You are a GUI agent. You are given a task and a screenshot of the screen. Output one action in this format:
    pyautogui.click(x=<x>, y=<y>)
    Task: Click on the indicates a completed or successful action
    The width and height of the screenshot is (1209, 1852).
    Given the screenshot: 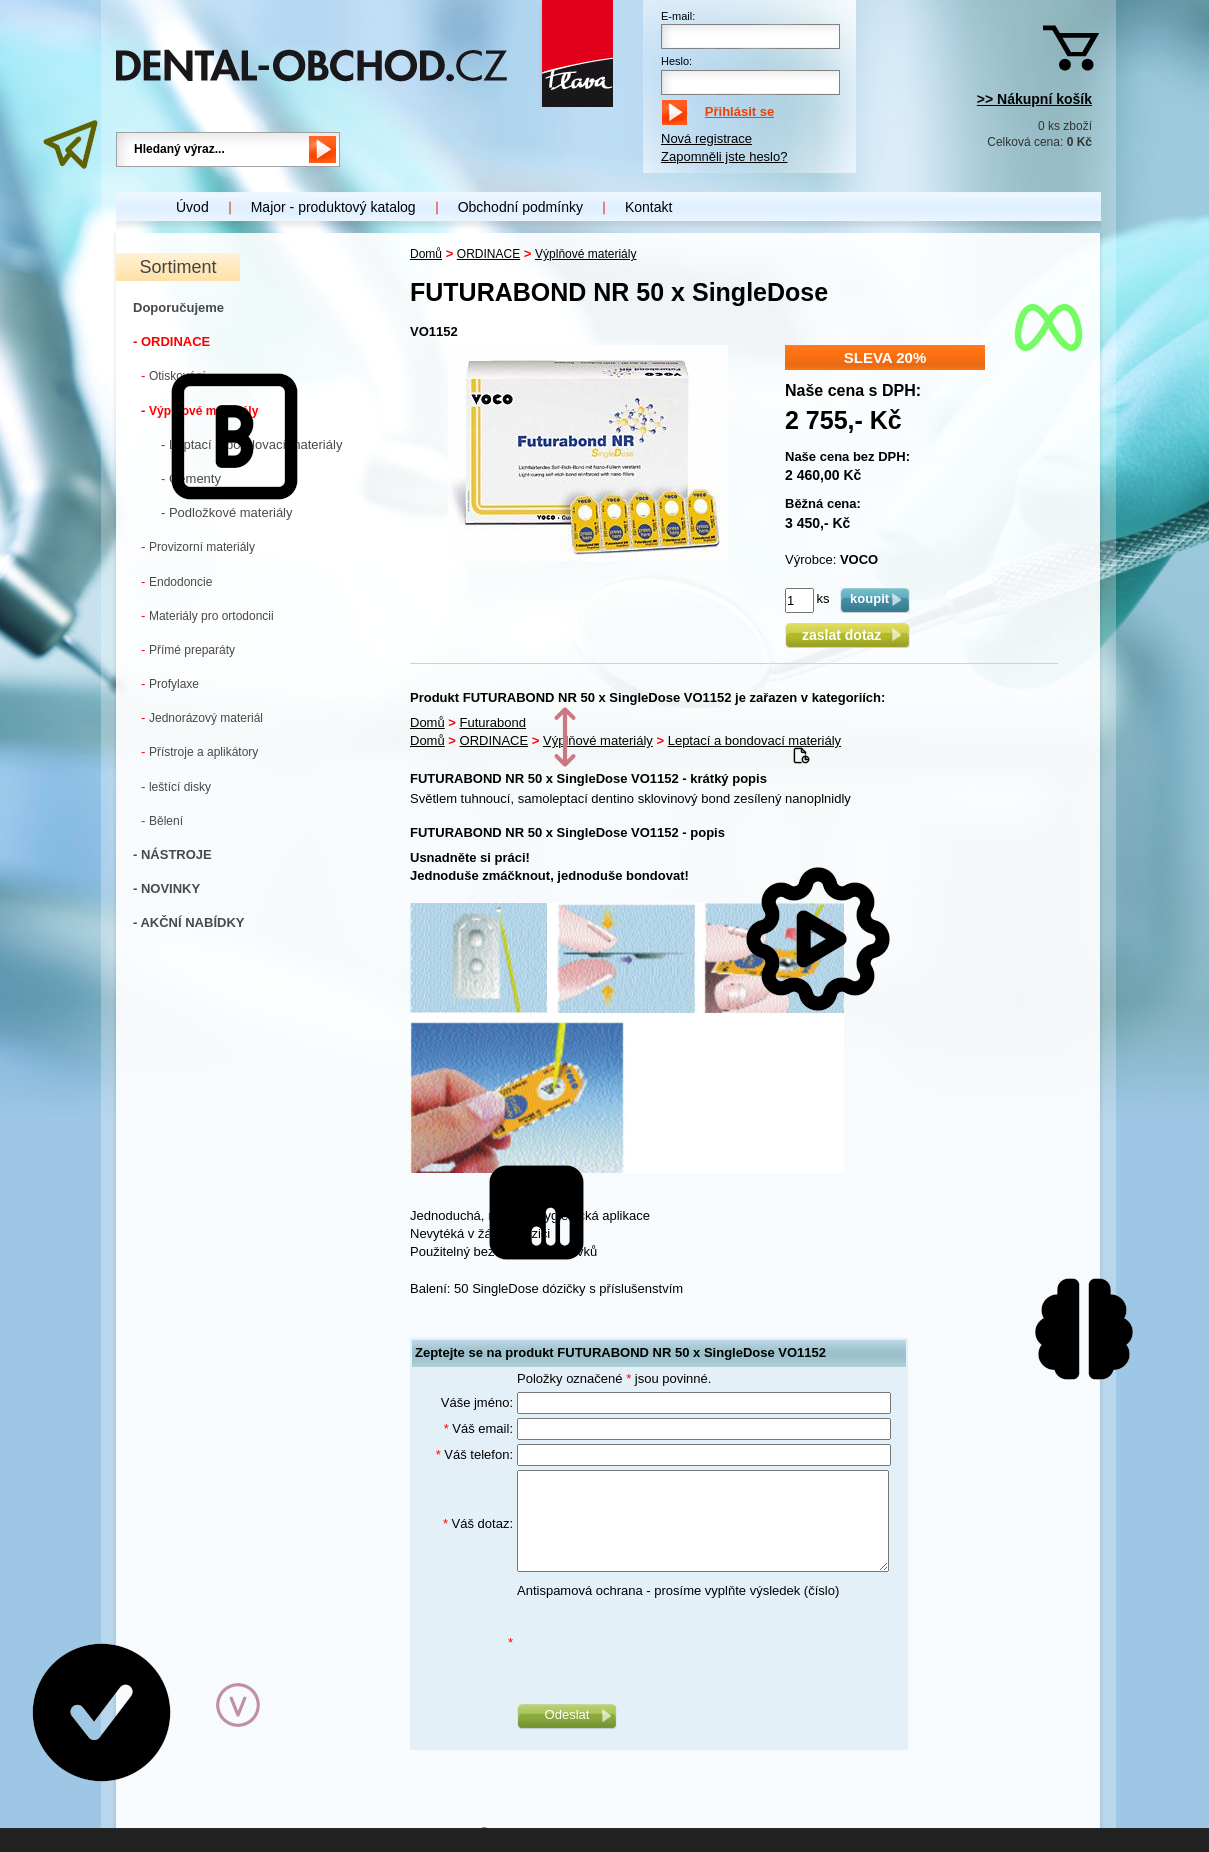 What is the action you would take?
    pyautogui.click(x=101, y=1712)
    